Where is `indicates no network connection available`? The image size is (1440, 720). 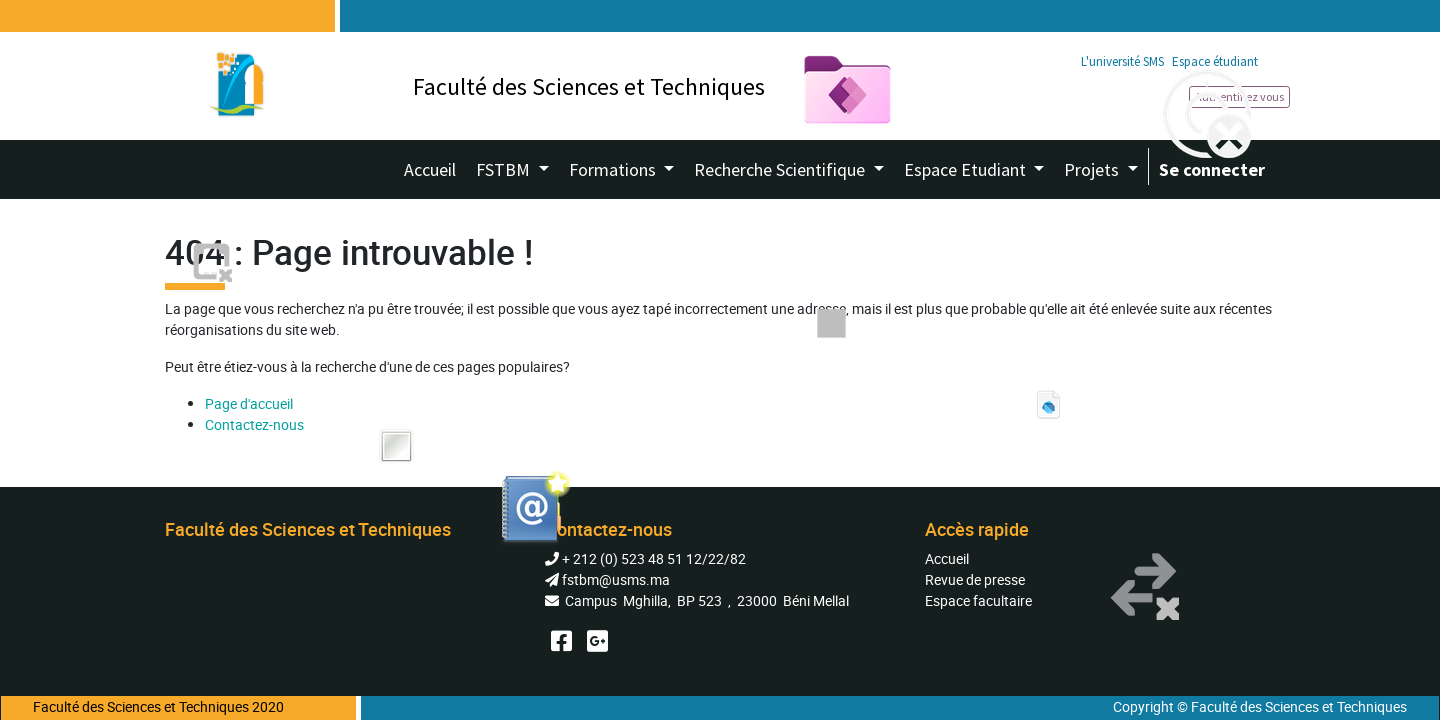 indicates no network connection available is located at coordinates (1143, 584).